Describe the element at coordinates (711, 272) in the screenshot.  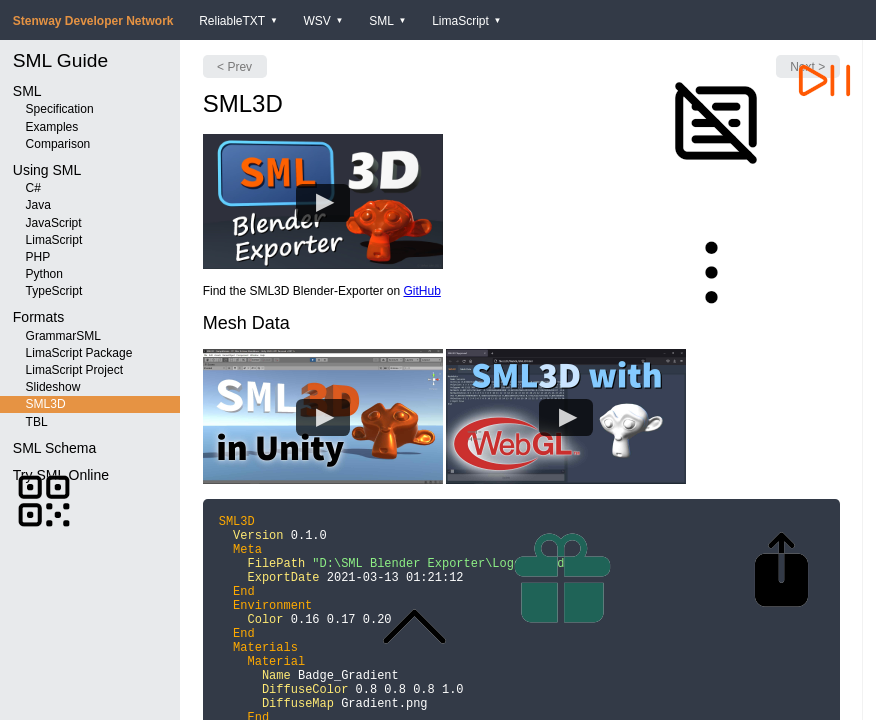
I see `open more options menu` at that location.